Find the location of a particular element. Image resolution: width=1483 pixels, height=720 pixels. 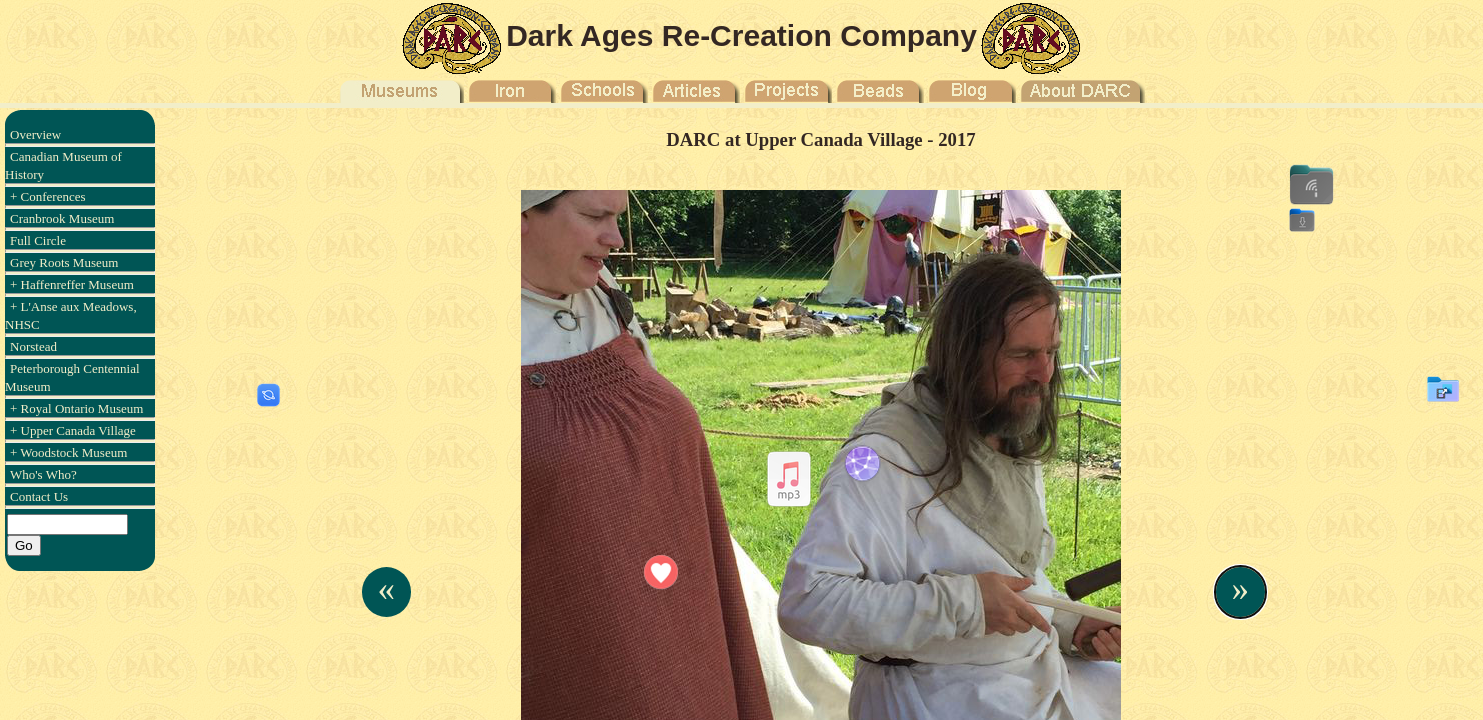

open web browser preferences is located at coordinates (268, 395).